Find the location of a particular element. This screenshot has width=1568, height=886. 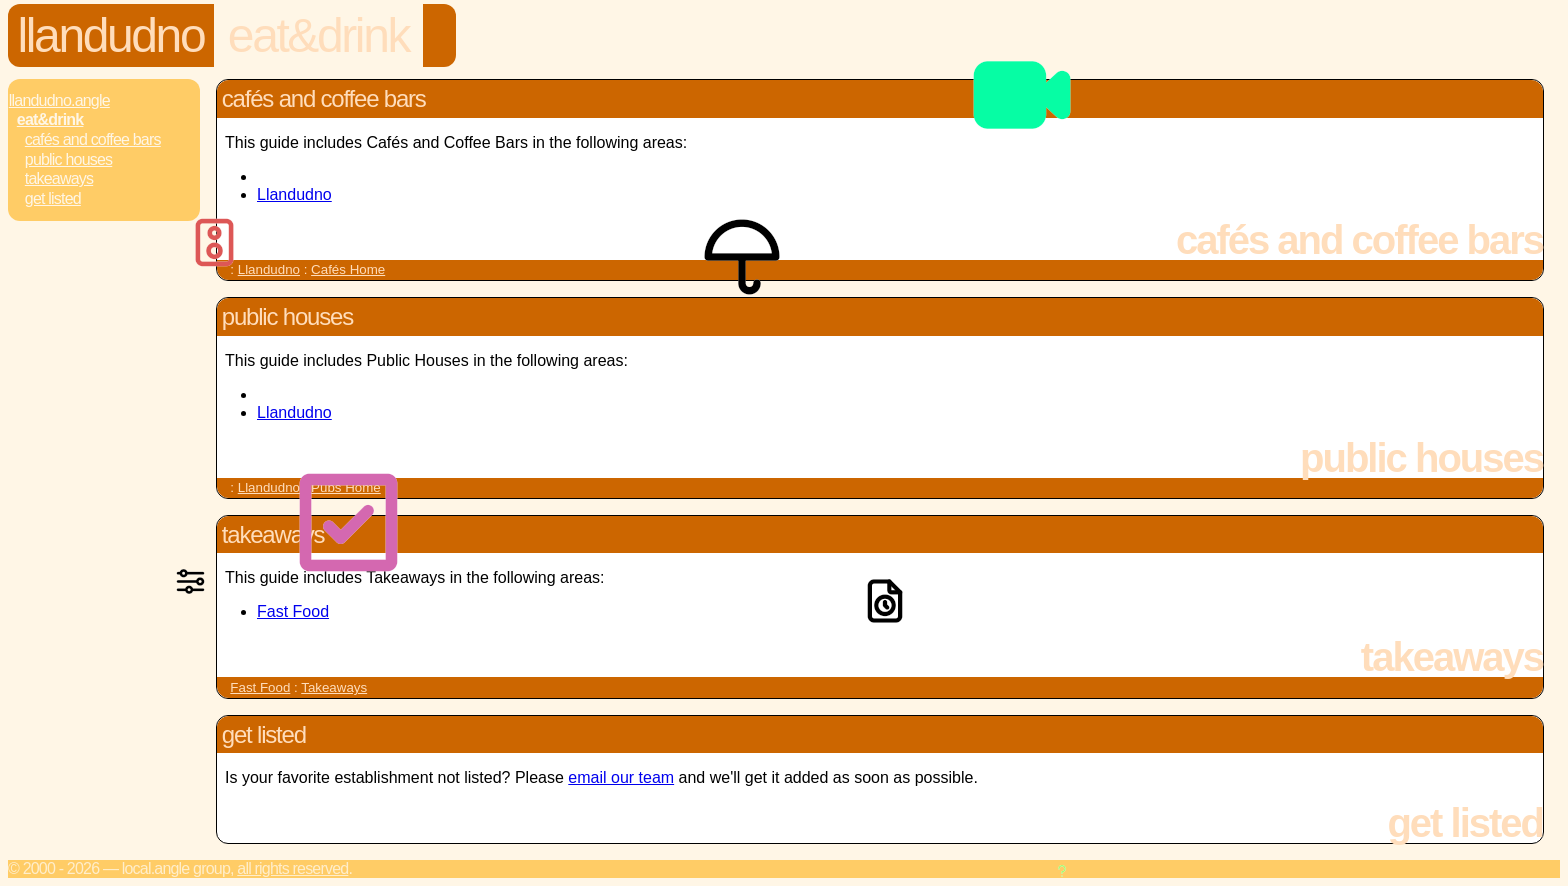

adjust settings or preferences is located at coordinates (190, 581).